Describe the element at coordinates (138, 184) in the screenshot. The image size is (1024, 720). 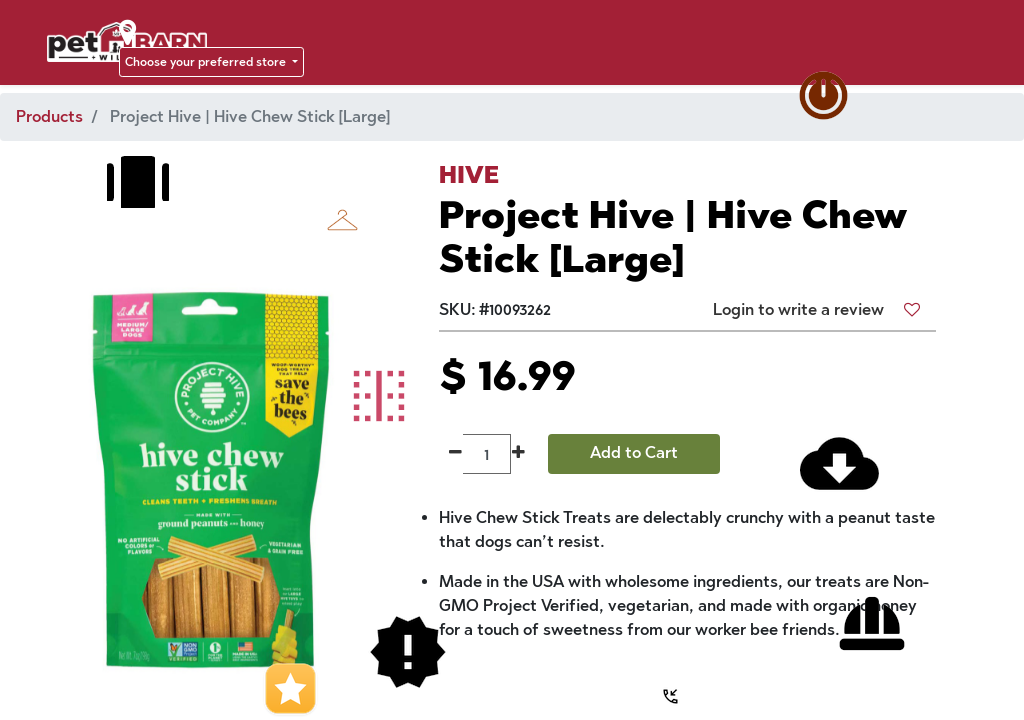
I see `view stories or card-based content` at that location.